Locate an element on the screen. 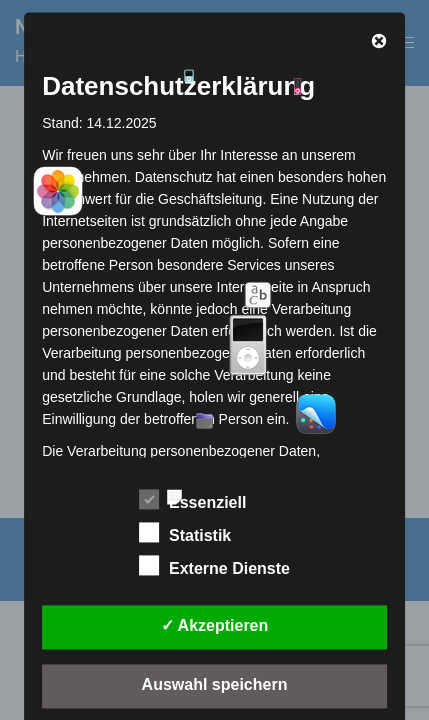  open the Photos app is located at coordinates (58, 191).